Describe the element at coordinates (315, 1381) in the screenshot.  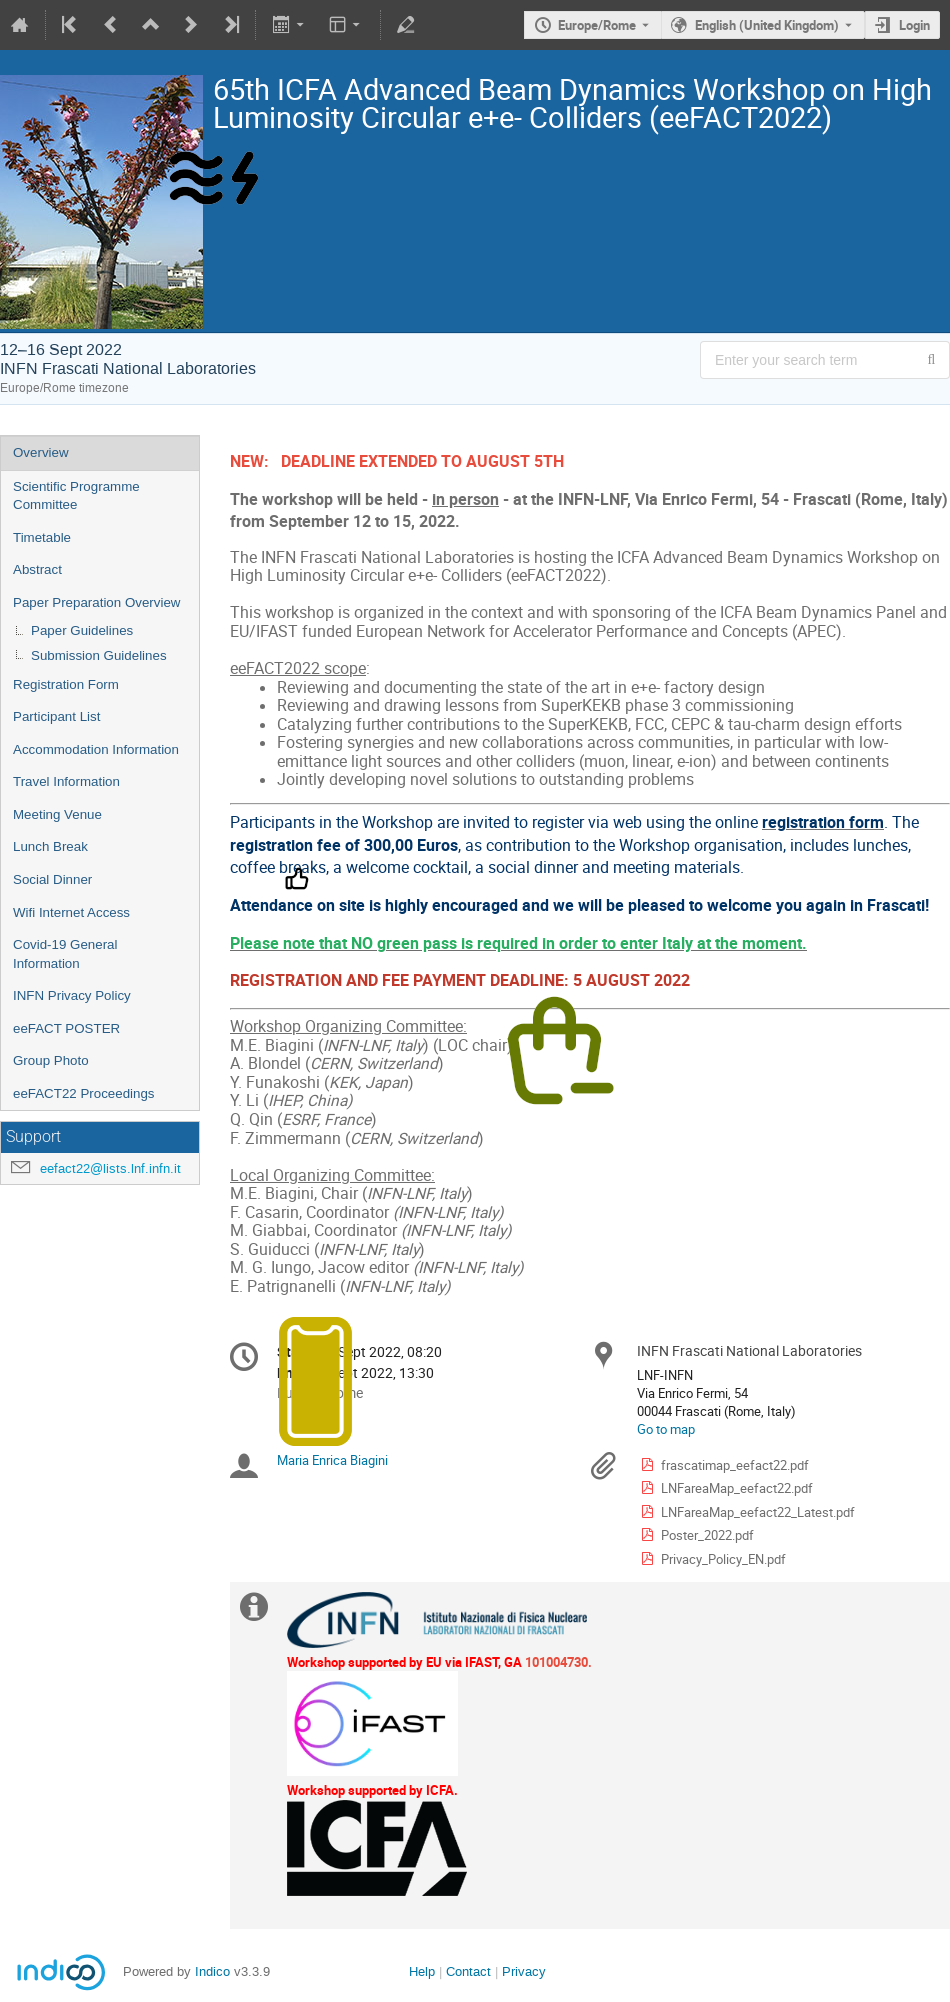
I see `switch to mobile view` at that location.